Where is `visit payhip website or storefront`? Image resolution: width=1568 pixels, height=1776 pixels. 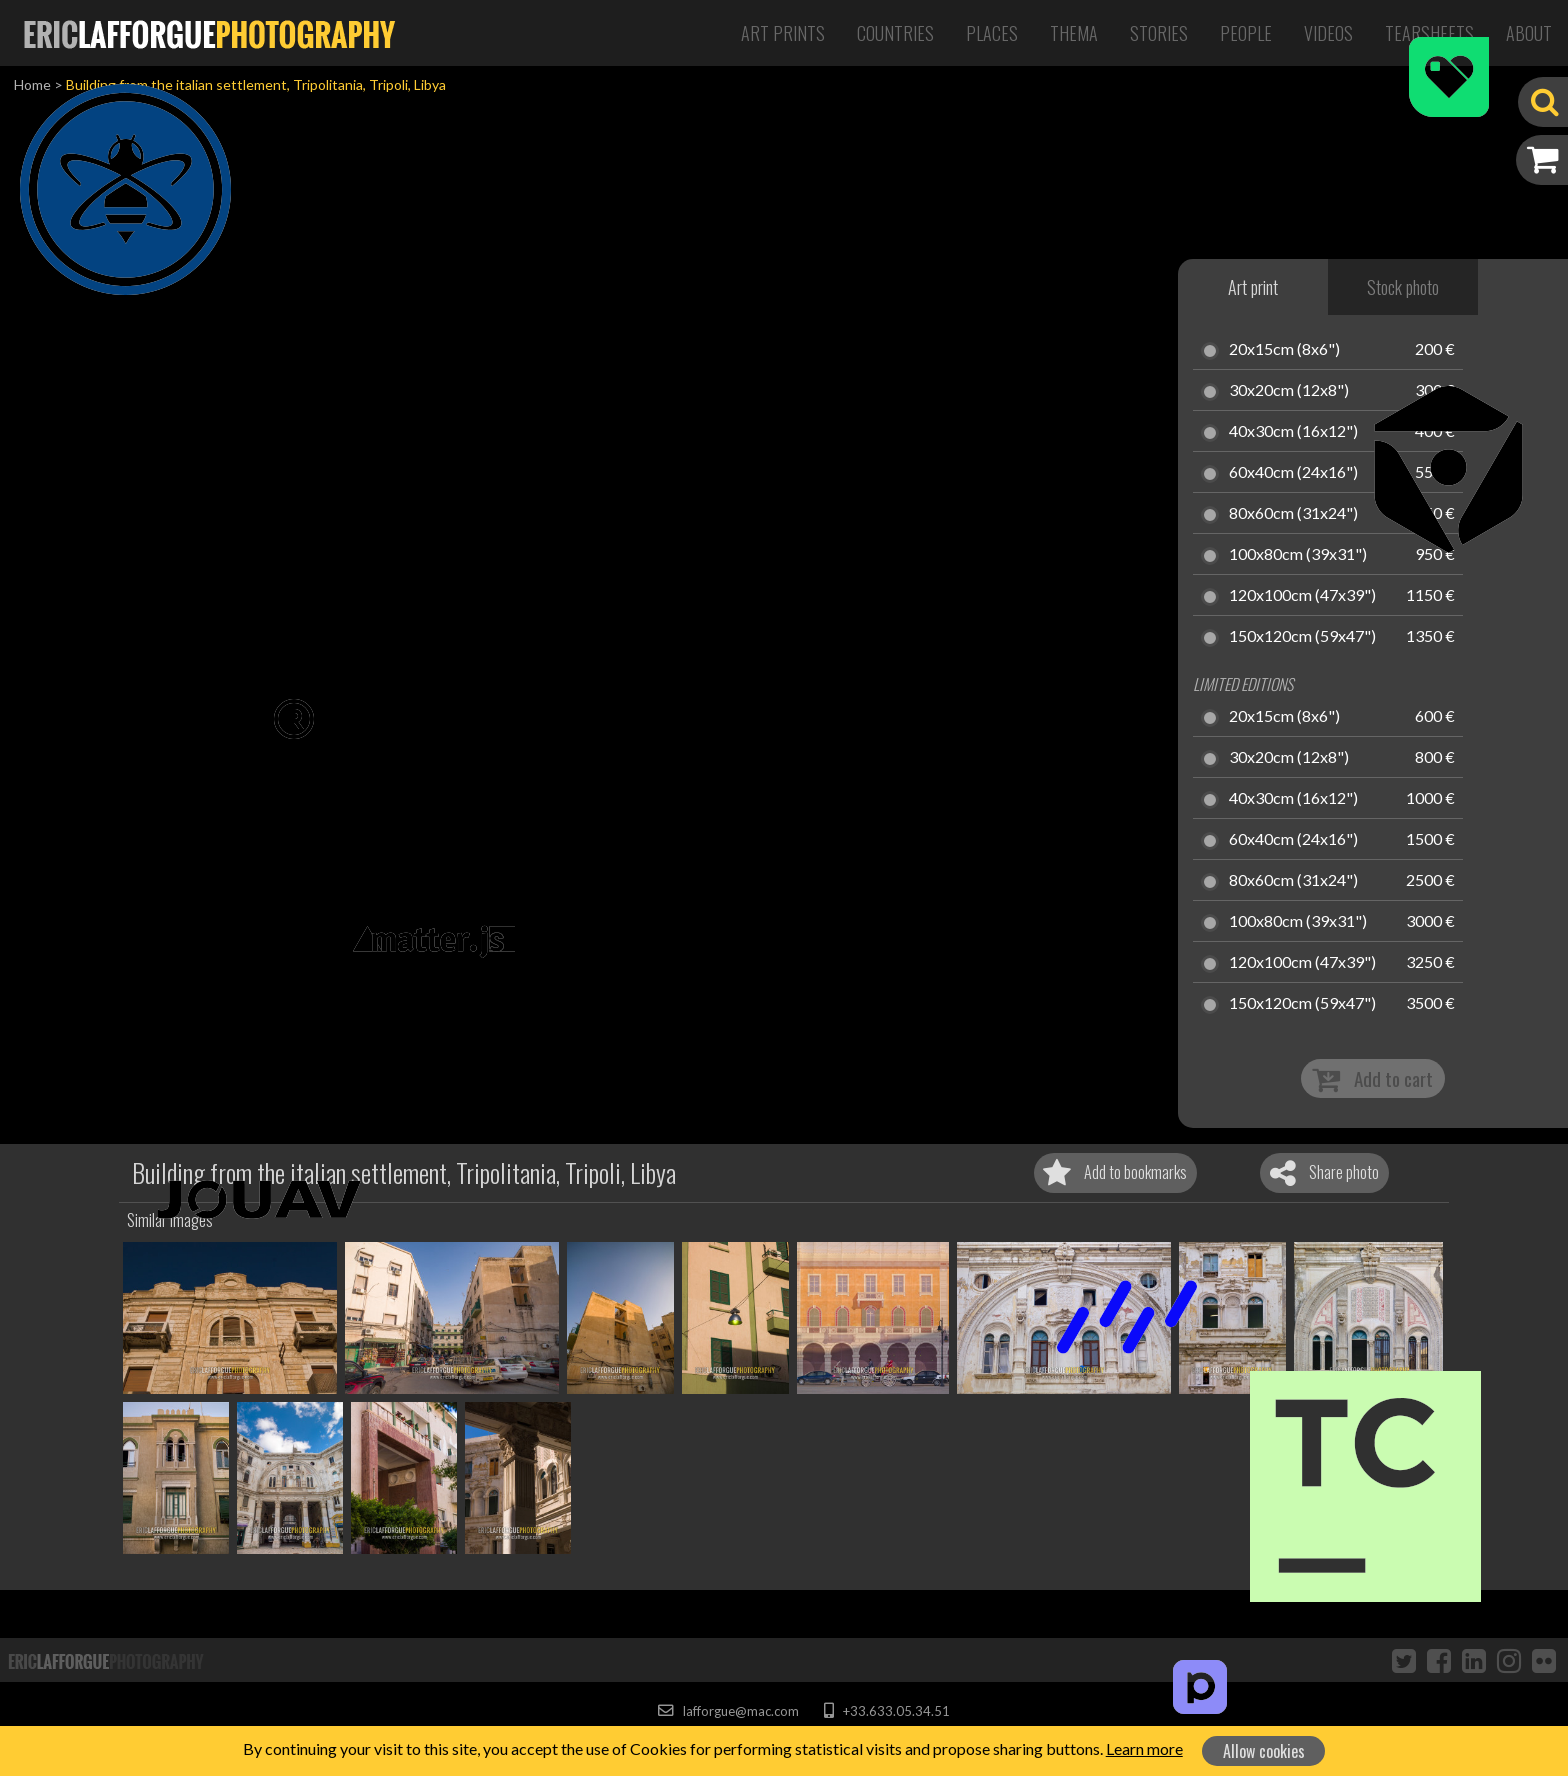 visit payhip website or storefront is located at coordinates (1449, 77).